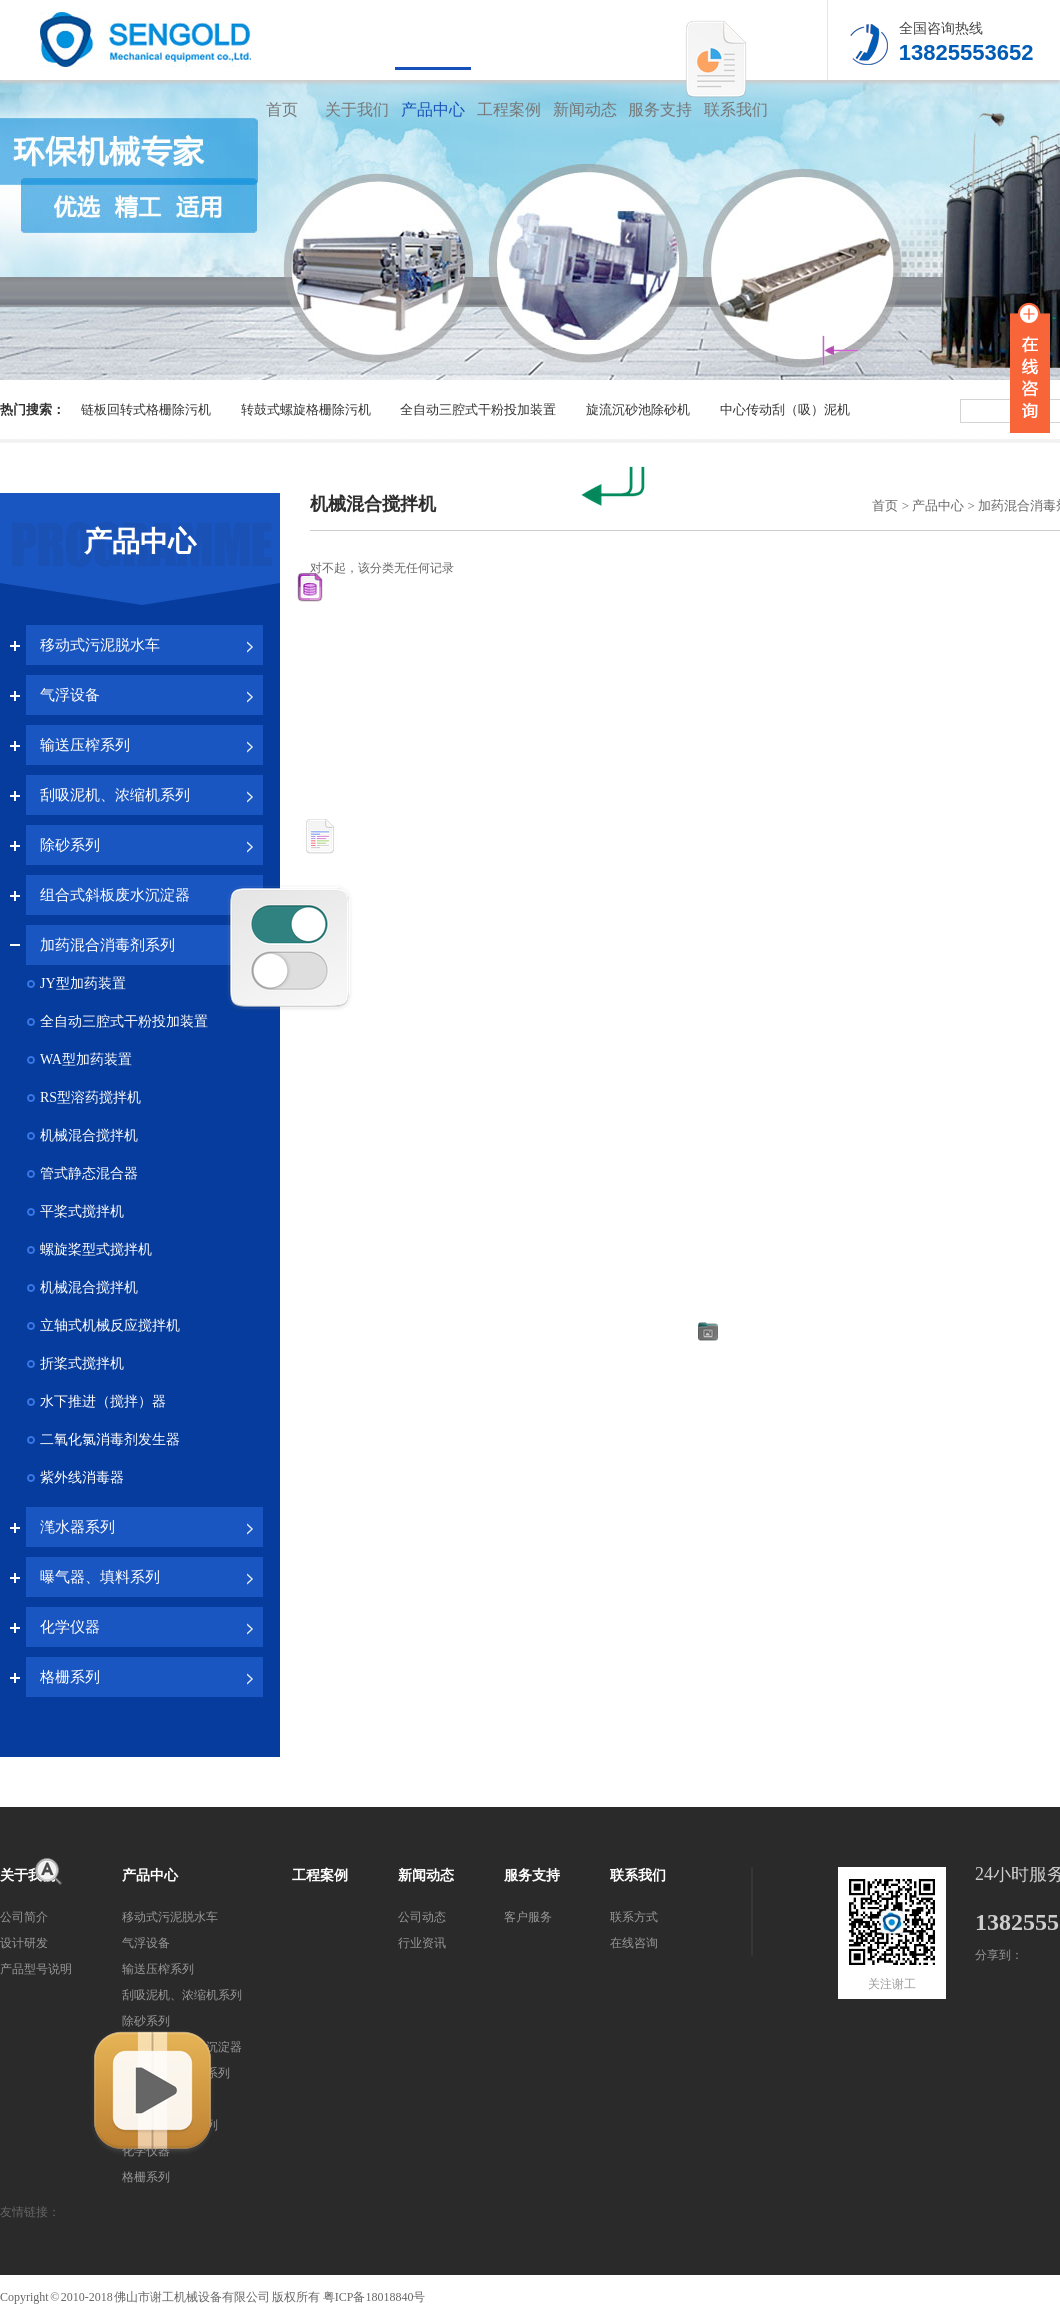  Describe the element at coordinates (716, 59) in the screenshot. I see `open a presentation file` at that location.